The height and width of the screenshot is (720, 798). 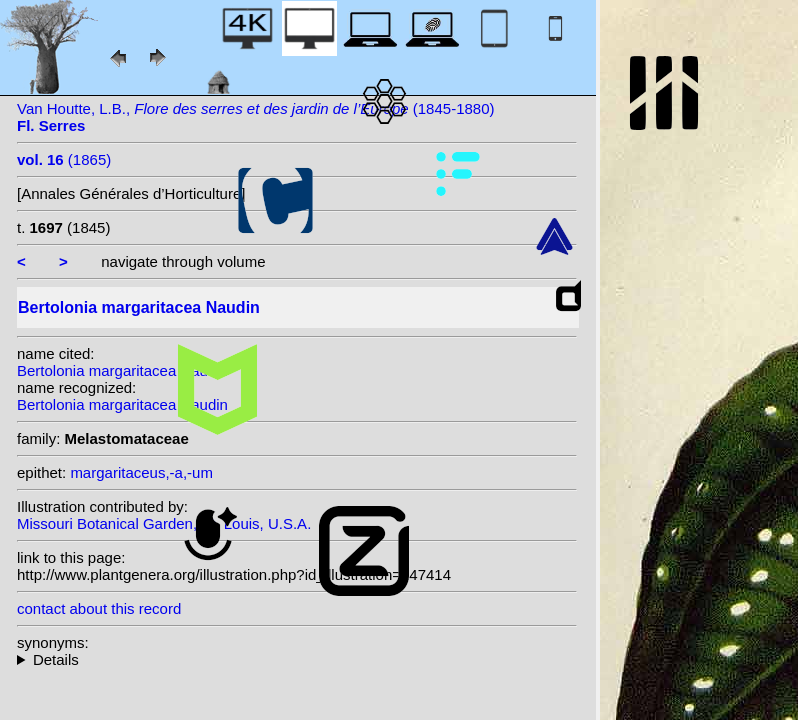 I want to click on activate ai voice assistant, so click(x=208, y=536).